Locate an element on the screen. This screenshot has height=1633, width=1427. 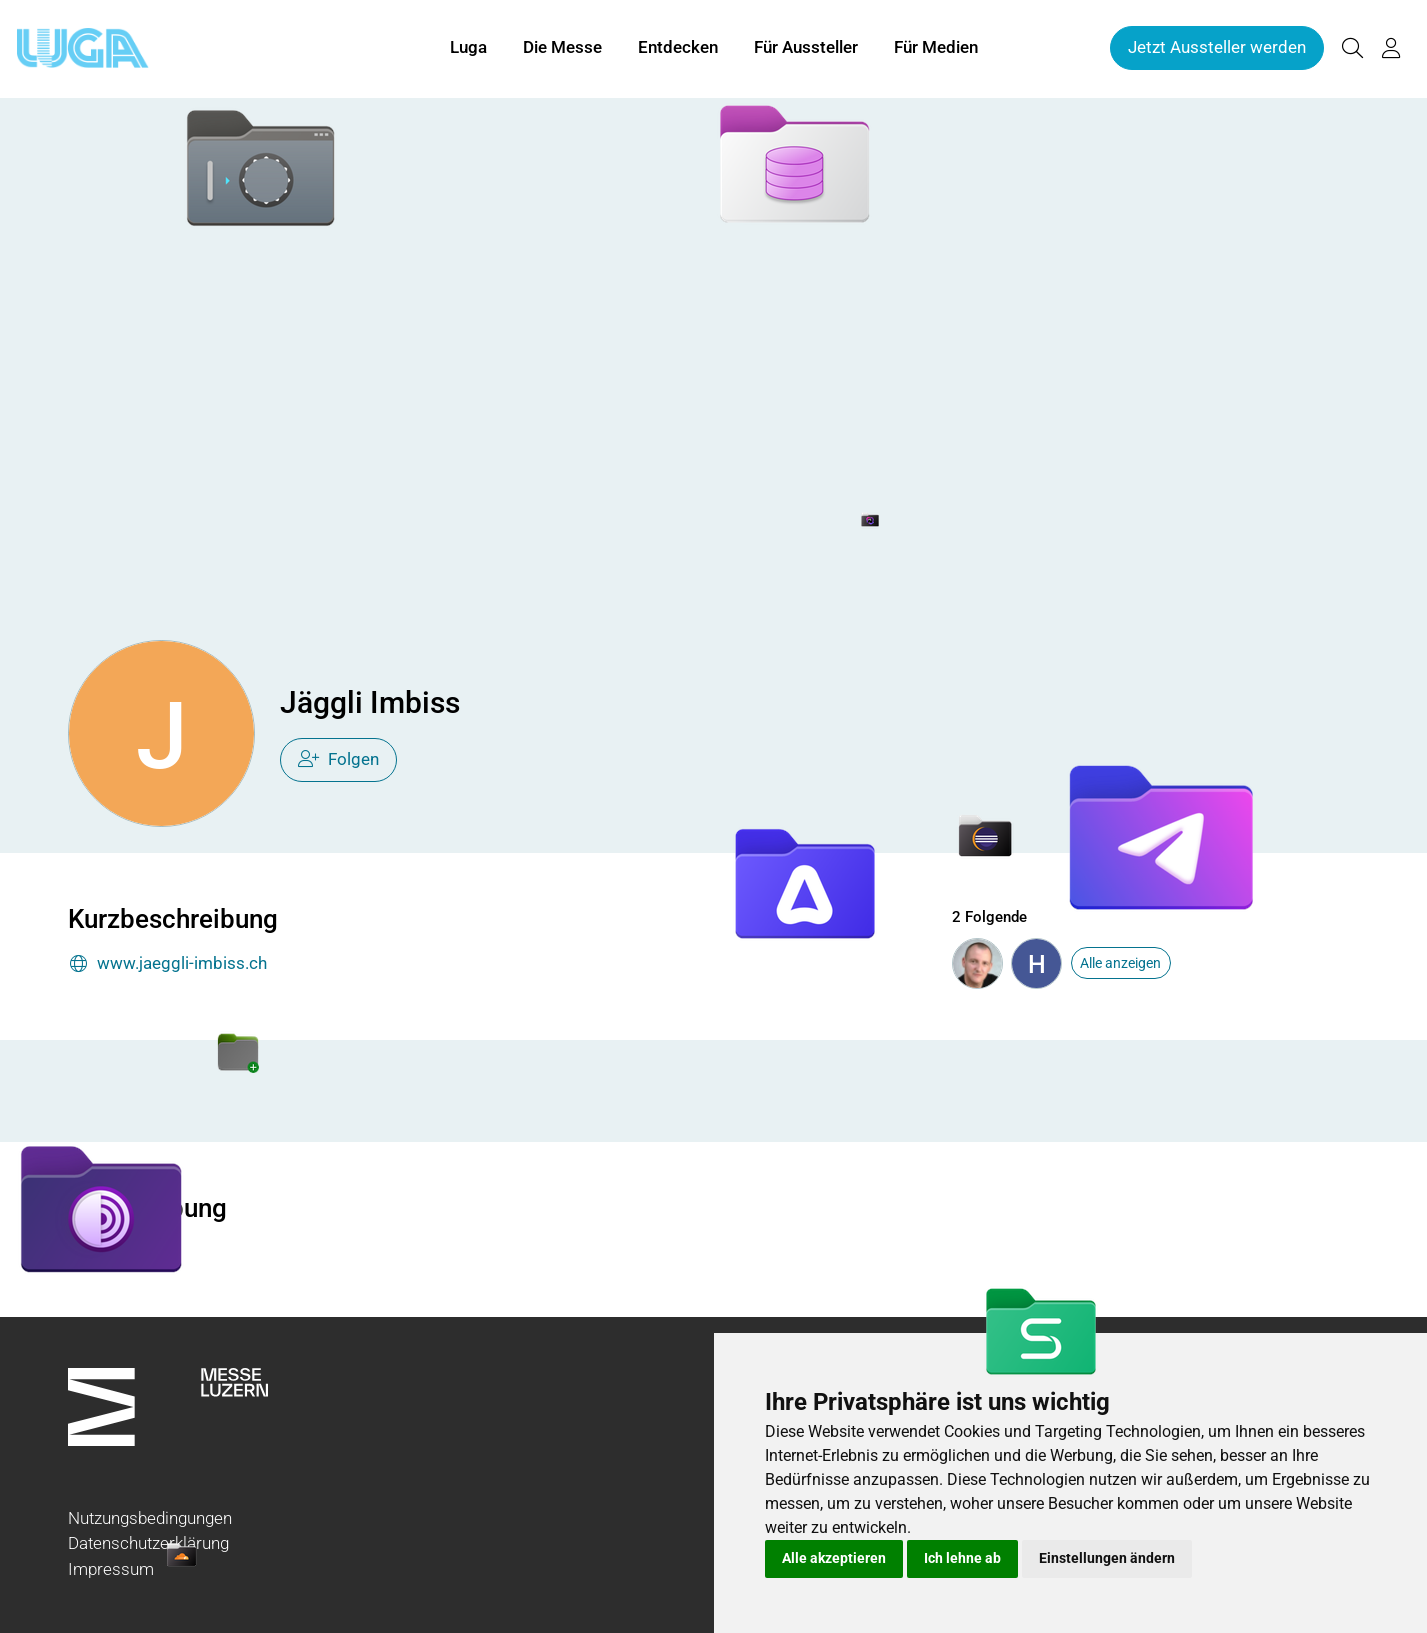
open folder containing WPS spreadsheet files is located at coordinates (1040, 1334).